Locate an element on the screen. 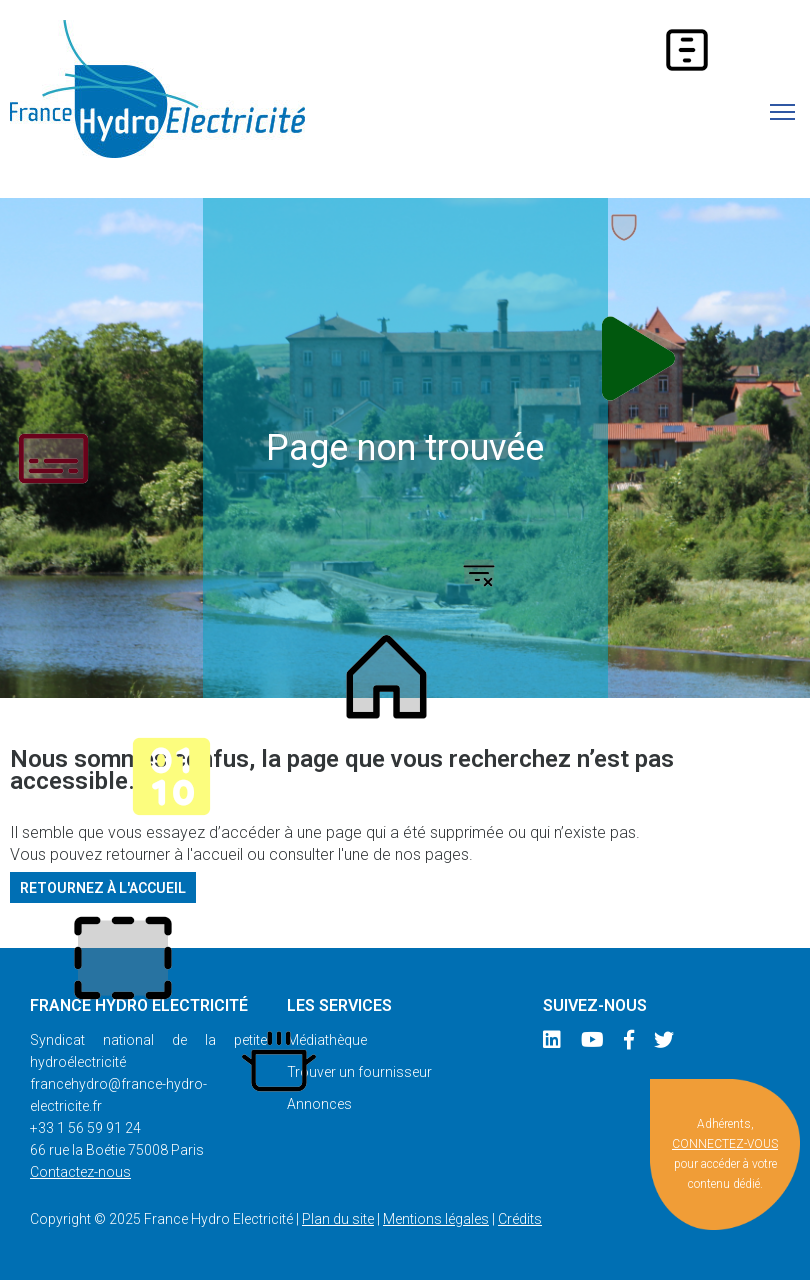 The width and height of the screenshot is (810, 1280). access recipes or cooking features is located at coordinates (279, 1066).